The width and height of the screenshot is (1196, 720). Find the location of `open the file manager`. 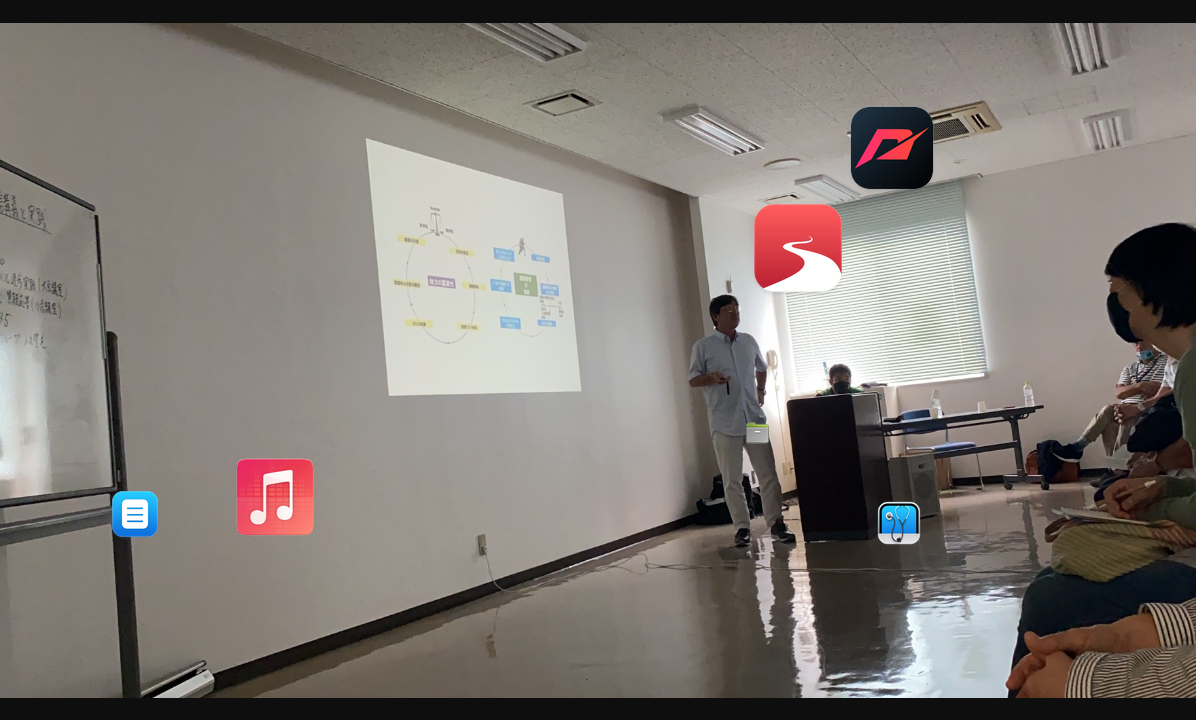

open the file manager is located at coordinates (757, 432).